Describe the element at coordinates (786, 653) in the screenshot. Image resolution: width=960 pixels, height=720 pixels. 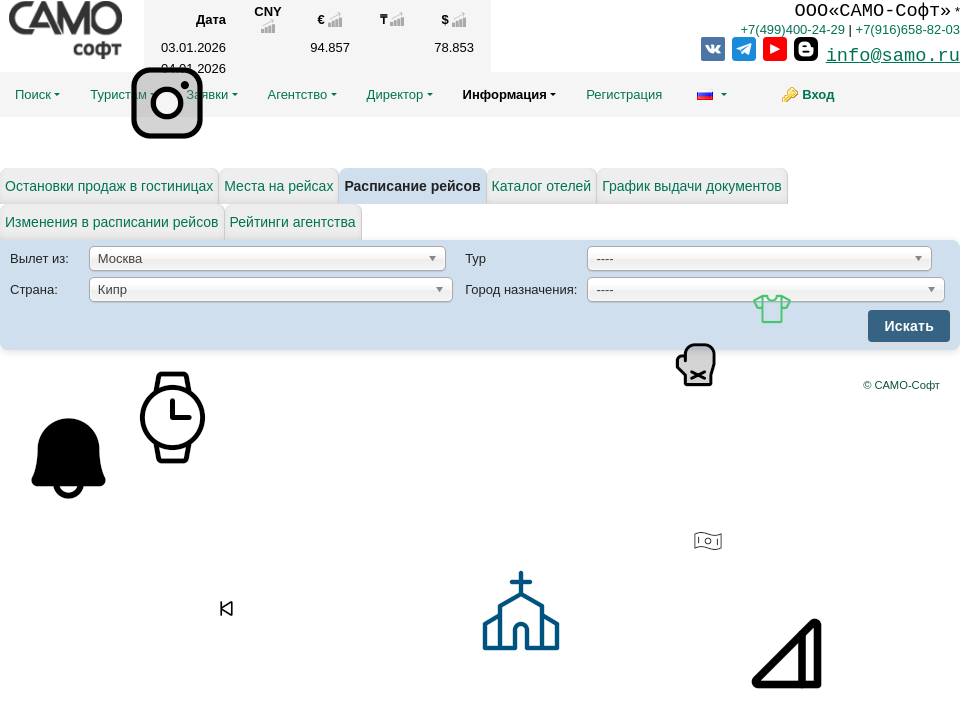
I see `indicates strong cellular signal strength` at that location.